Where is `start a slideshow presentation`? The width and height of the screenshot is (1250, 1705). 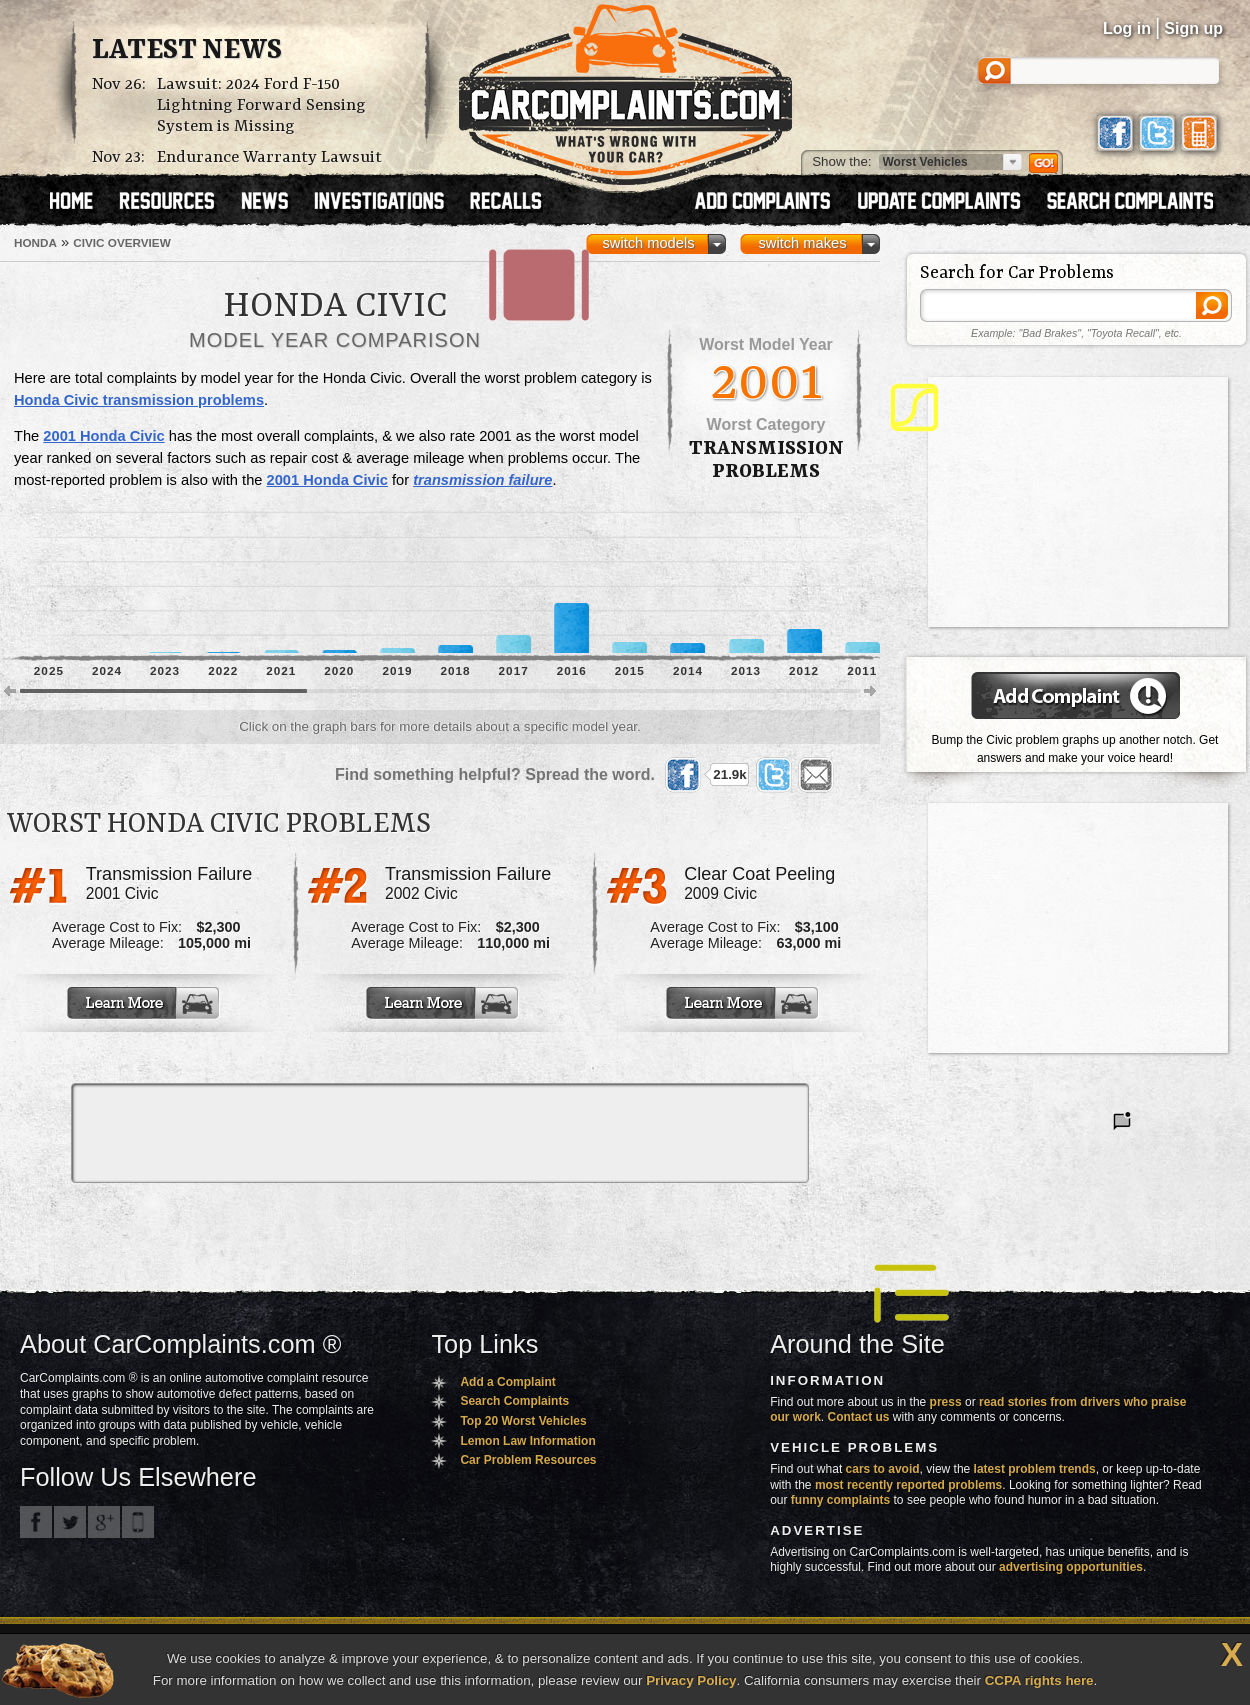
start a slideshow presentation is located at coordinates (539, 285).